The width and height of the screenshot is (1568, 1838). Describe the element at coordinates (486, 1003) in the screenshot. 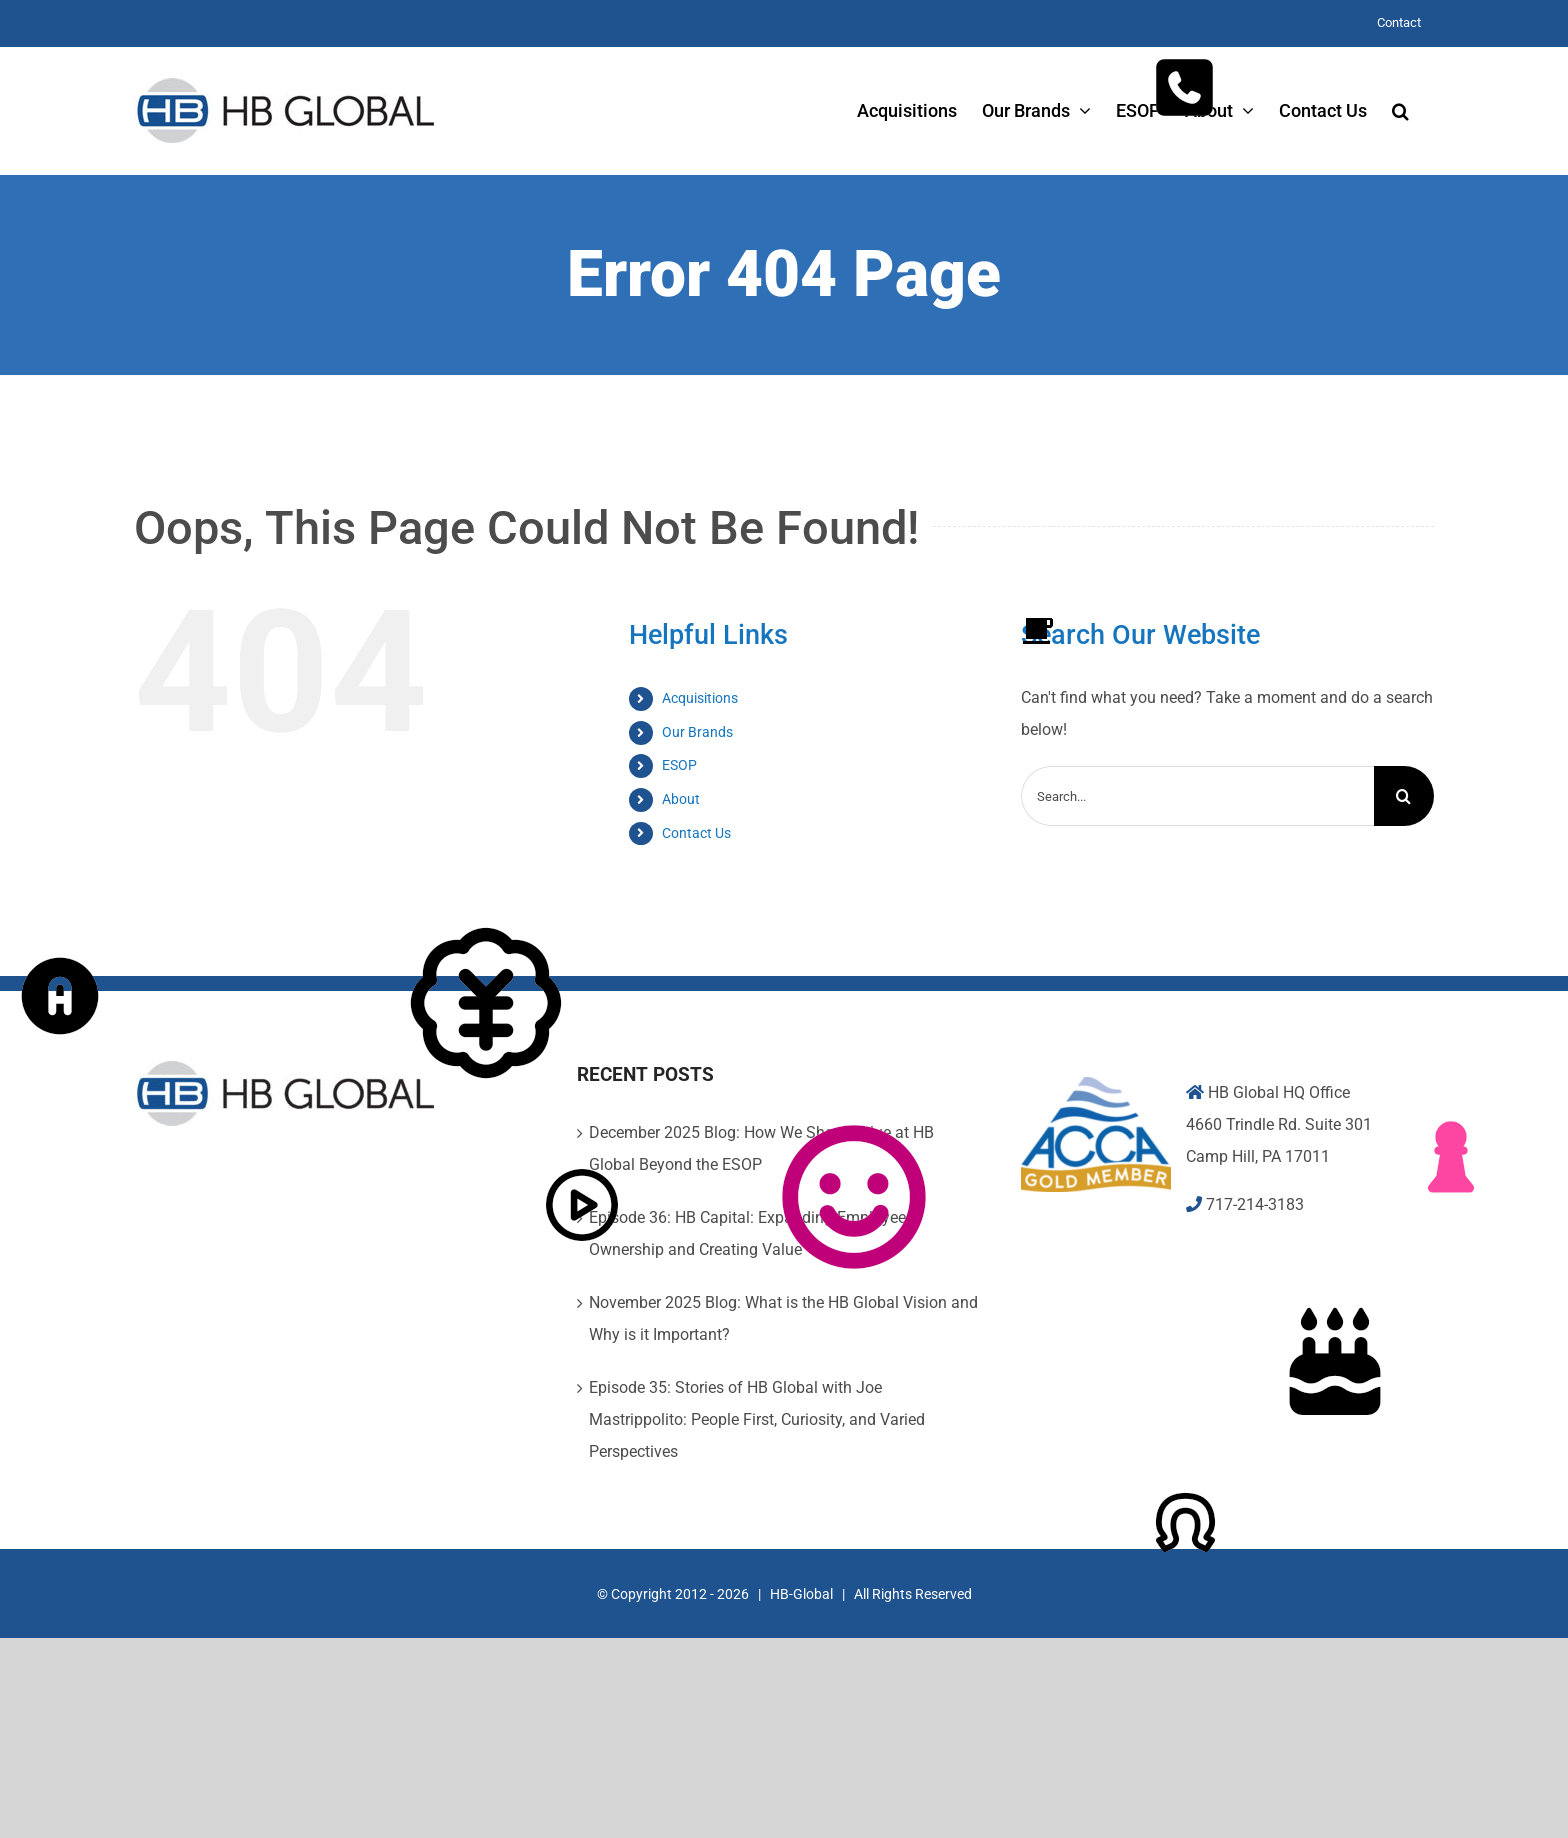

I see `indicates japanese yen currency or pricing` at that location.